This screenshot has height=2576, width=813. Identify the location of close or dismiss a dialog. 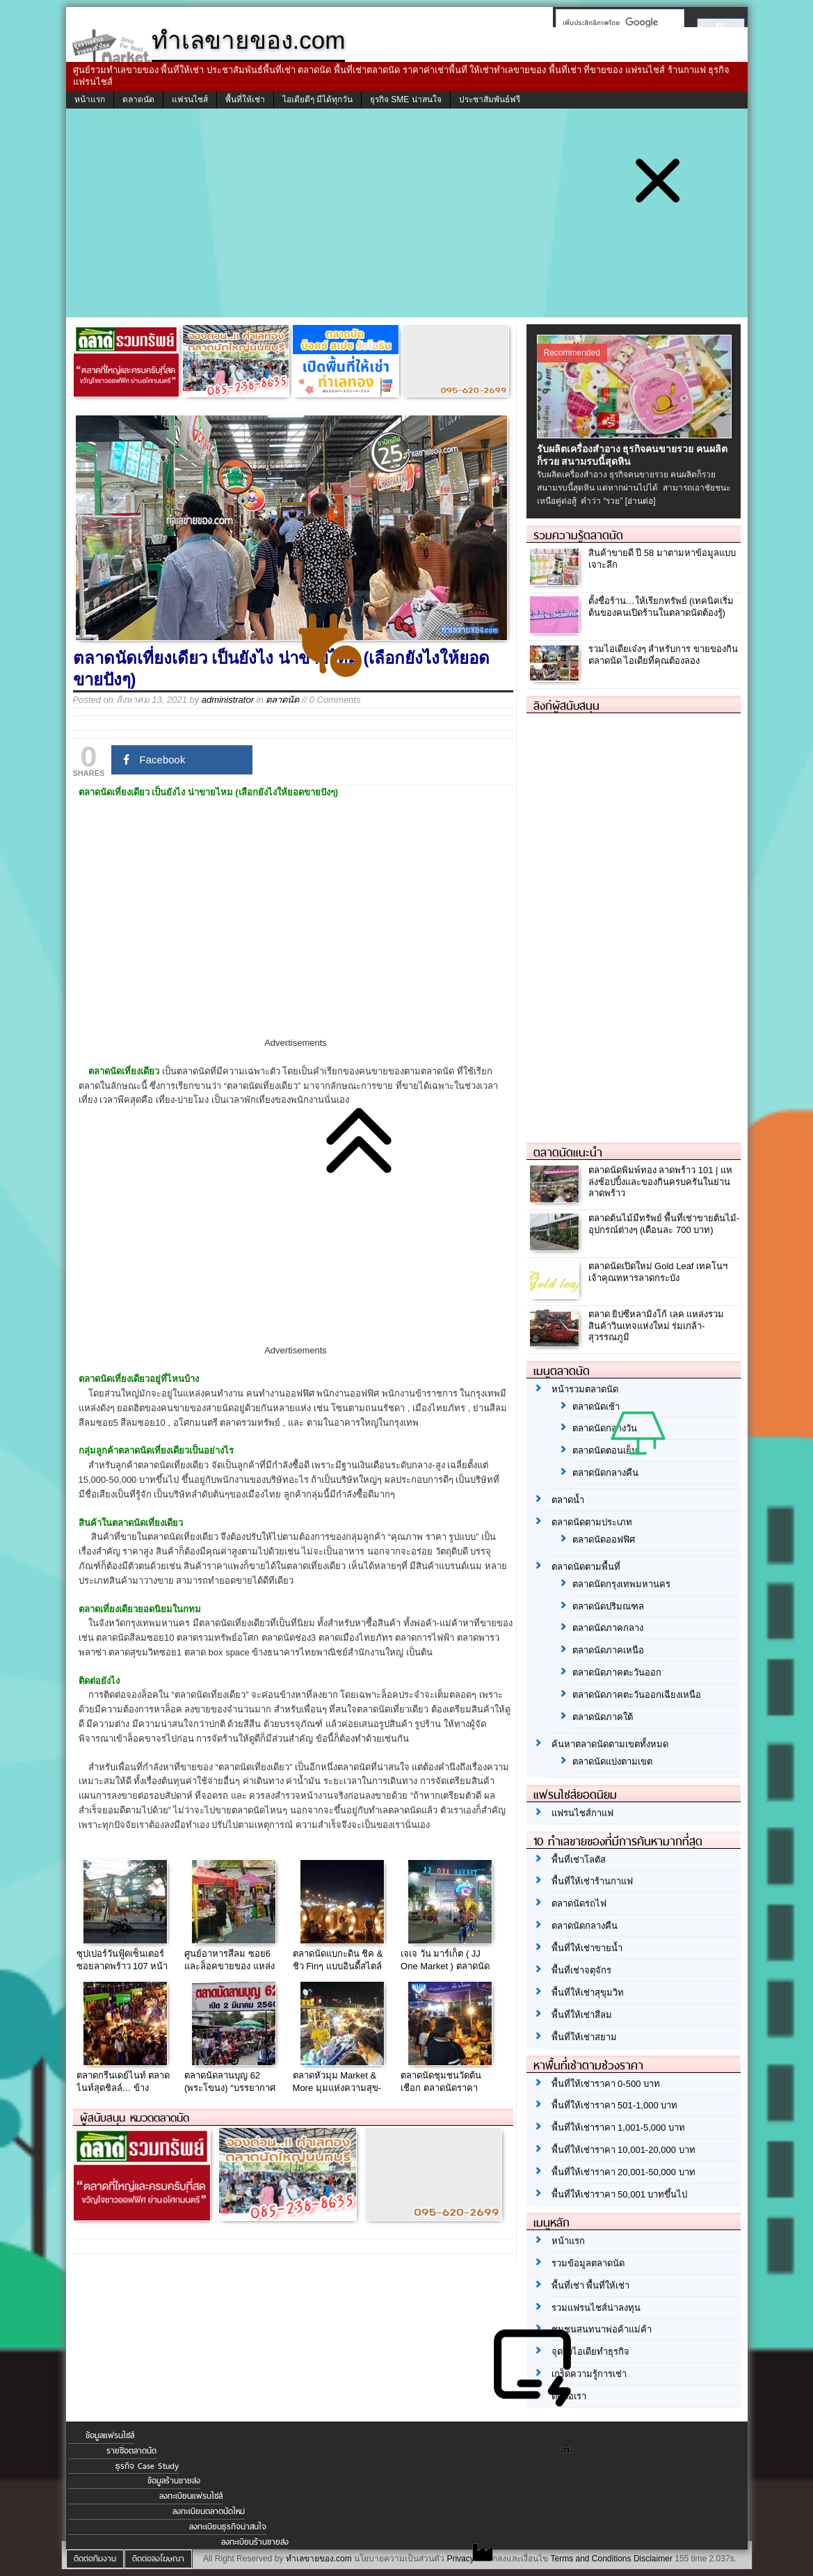
(657, 180).